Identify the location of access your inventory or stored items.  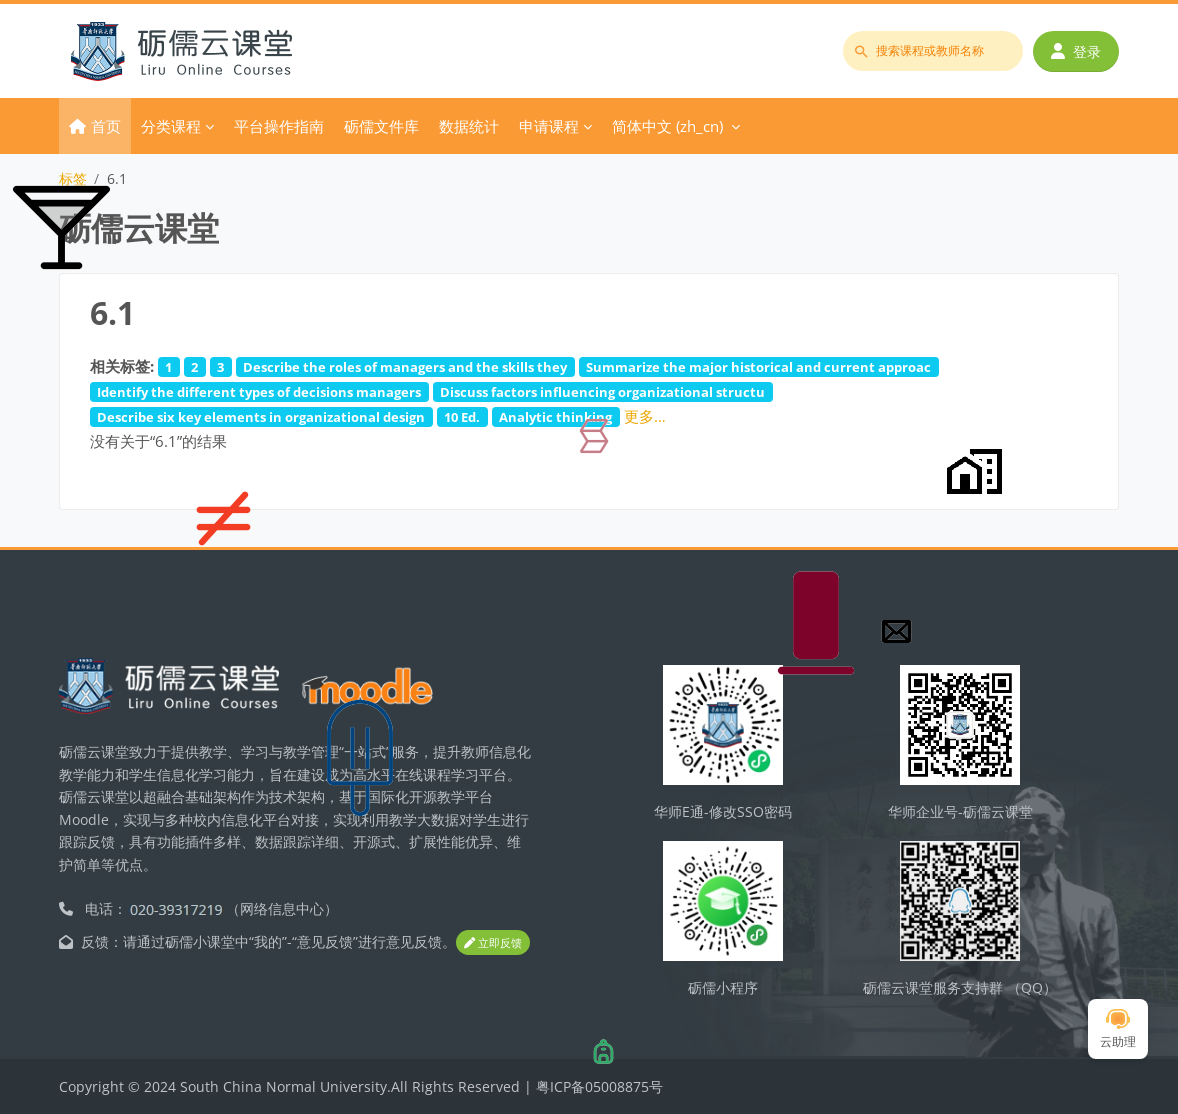
(603, 1051).